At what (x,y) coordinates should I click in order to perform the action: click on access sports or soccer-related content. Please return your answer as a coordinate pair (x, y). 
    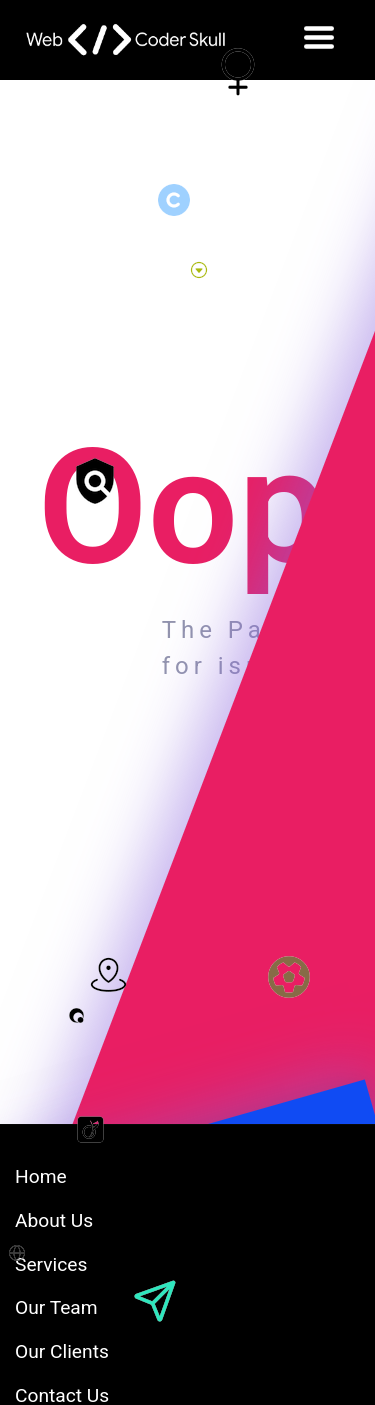
    Looking at the image, I should click on (289, 977).